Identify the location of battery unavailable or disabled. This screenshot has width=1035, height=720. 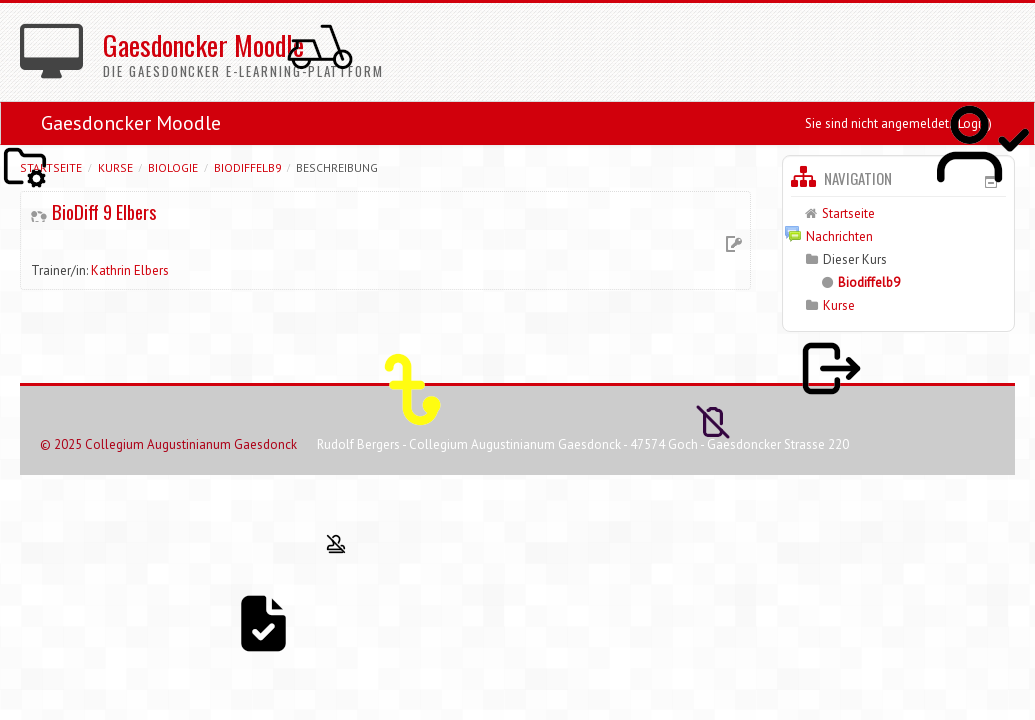
(713, 422).